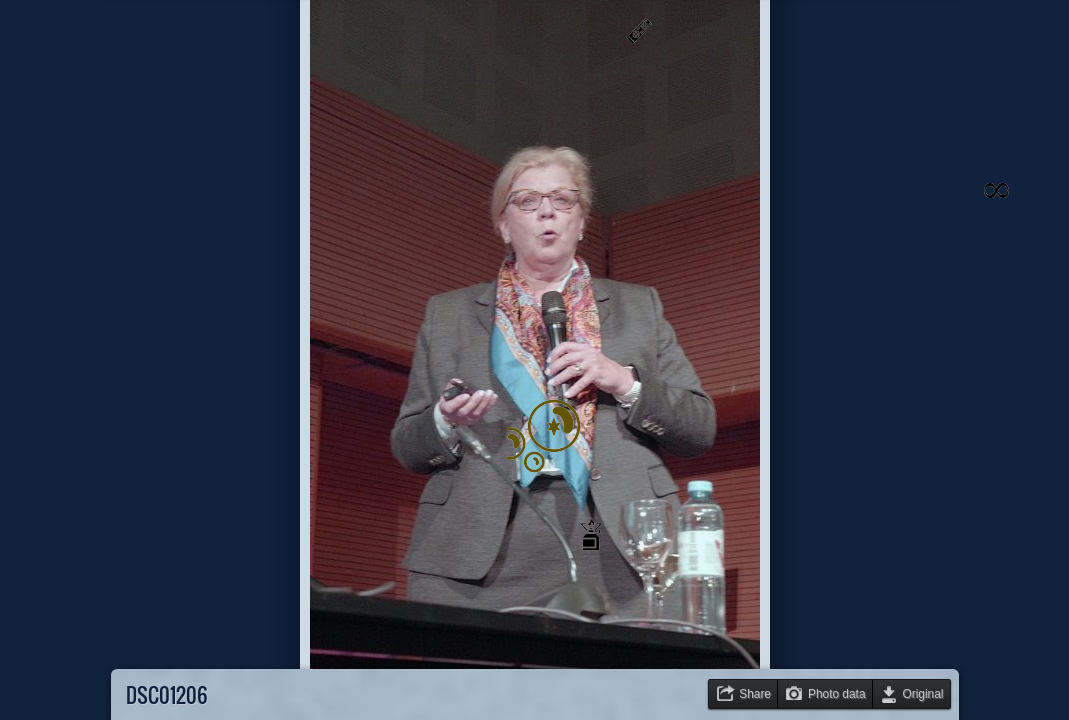 This screenshot has width=1069, height=720. What do you see at coordinates (996, 190) in the screenshot?
I see `indicates unlimited or infinite quantity` at bounding box center [996, 190].